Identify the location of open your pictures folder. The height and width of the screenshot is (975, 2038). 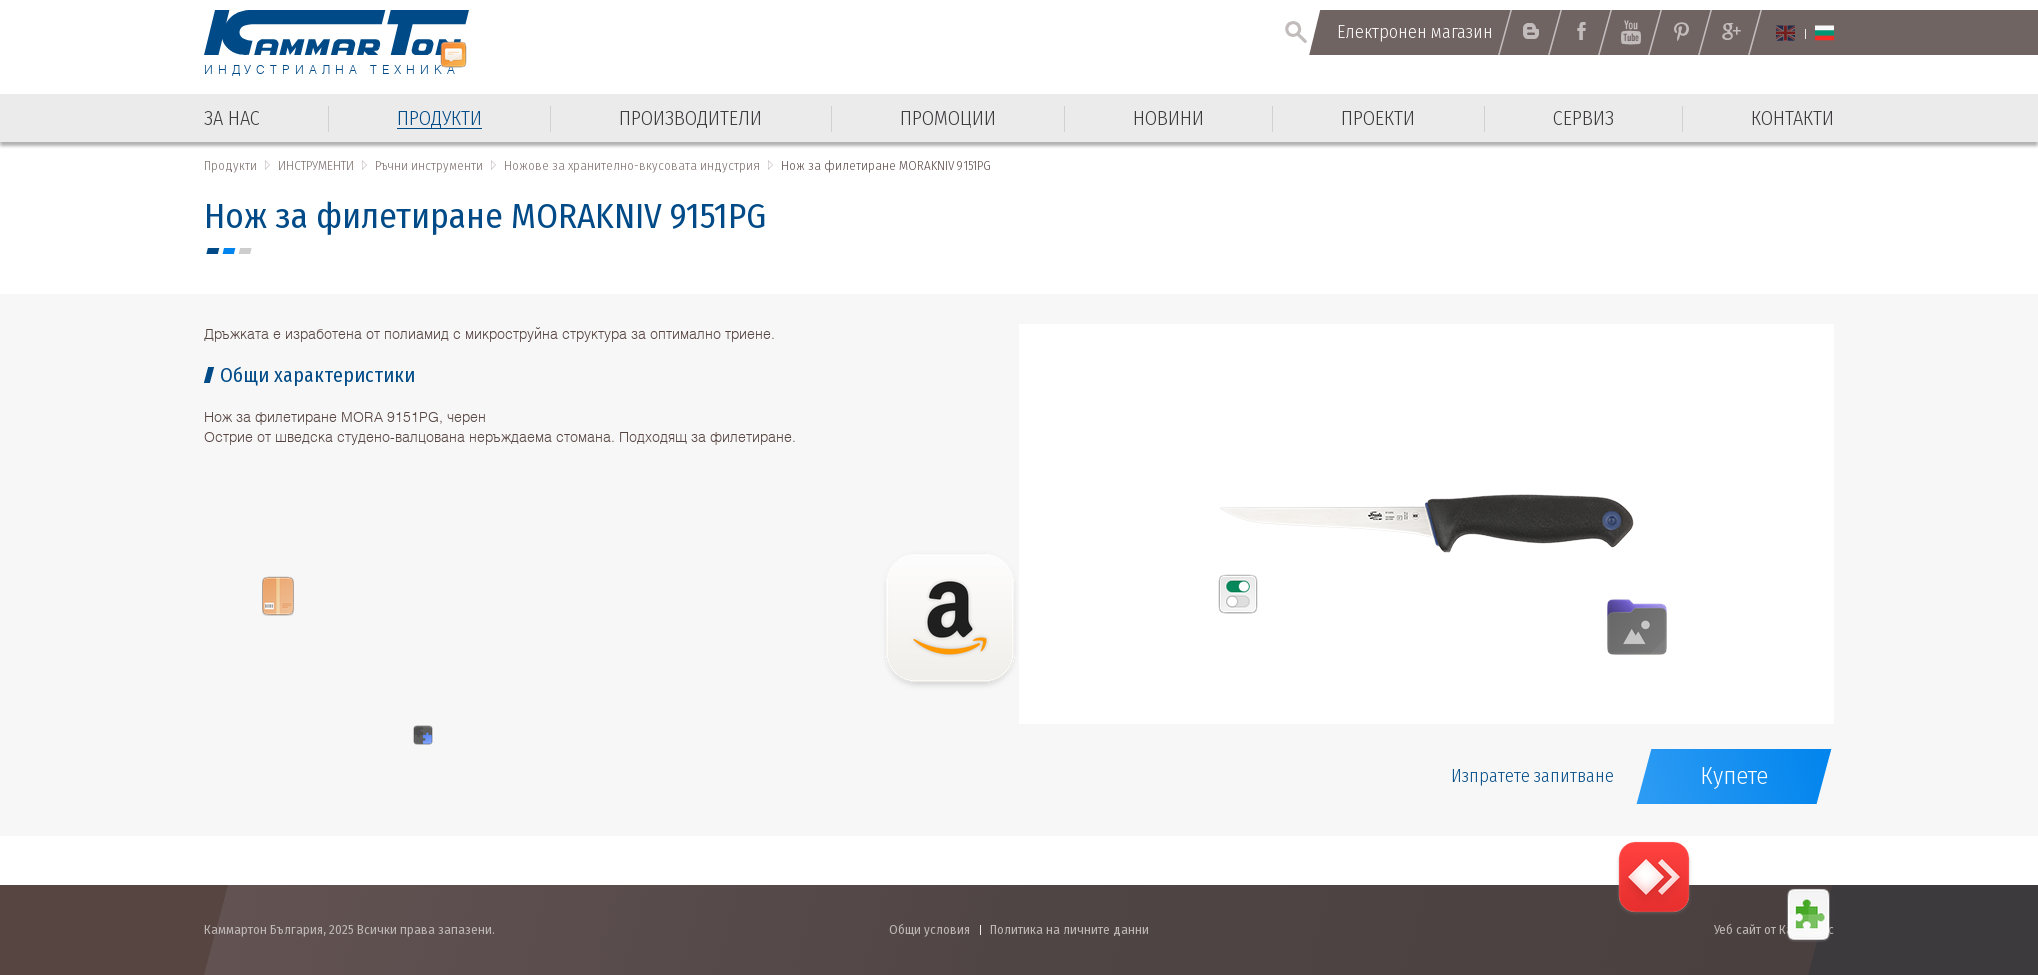
(1637, 627).